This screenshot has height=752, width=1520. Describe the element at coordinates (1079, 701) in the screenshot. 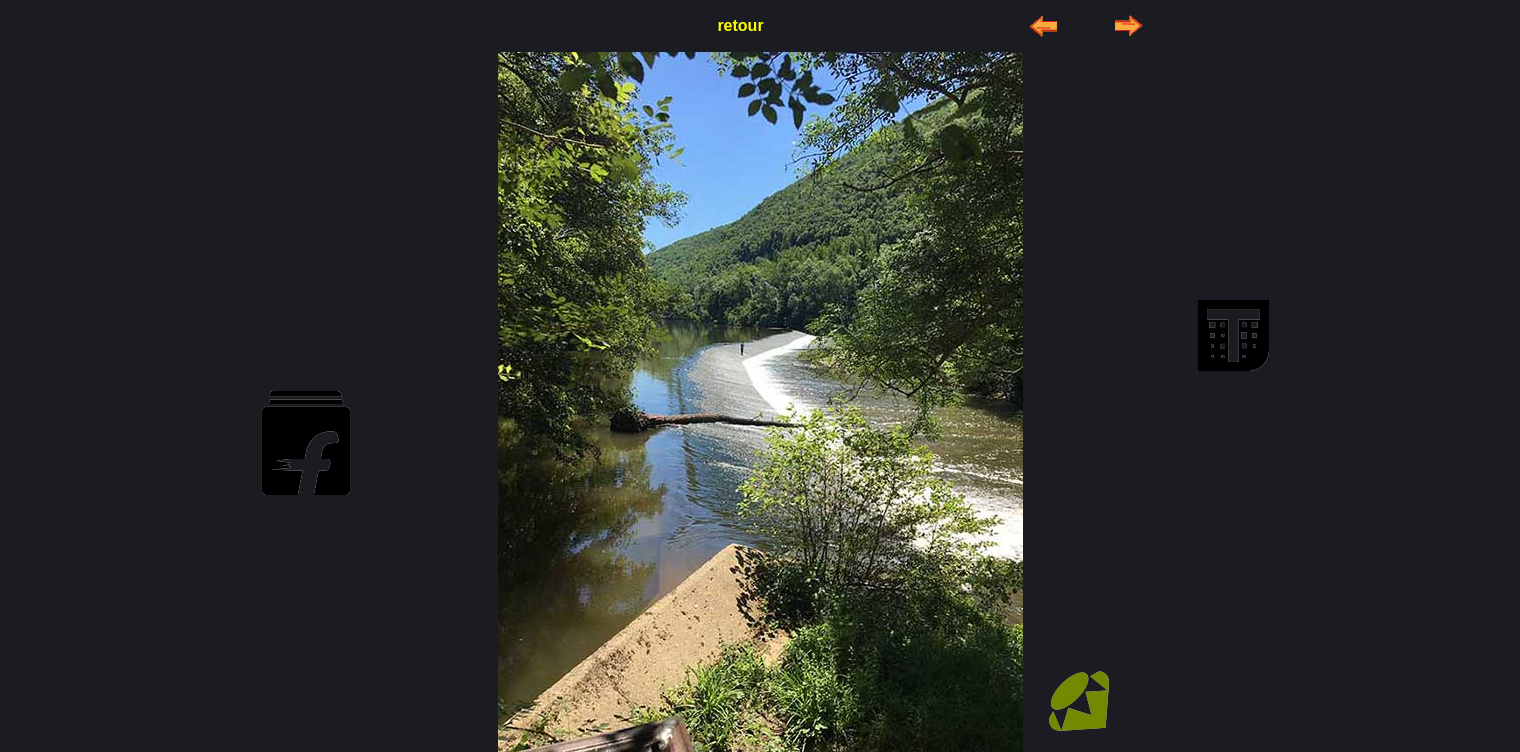

I see `ruby programming language logo` at that location.